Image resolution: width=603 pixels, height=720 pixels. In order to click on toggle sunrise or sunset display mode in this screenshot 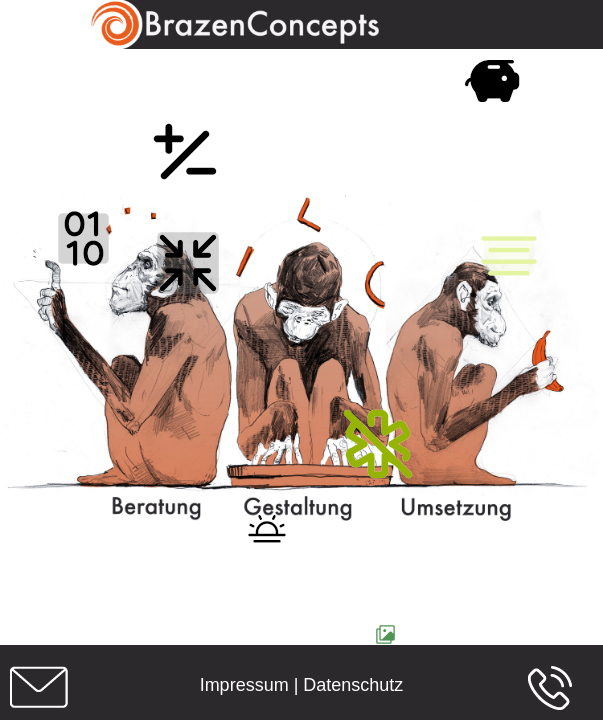, I will do `click(267, 530)`.